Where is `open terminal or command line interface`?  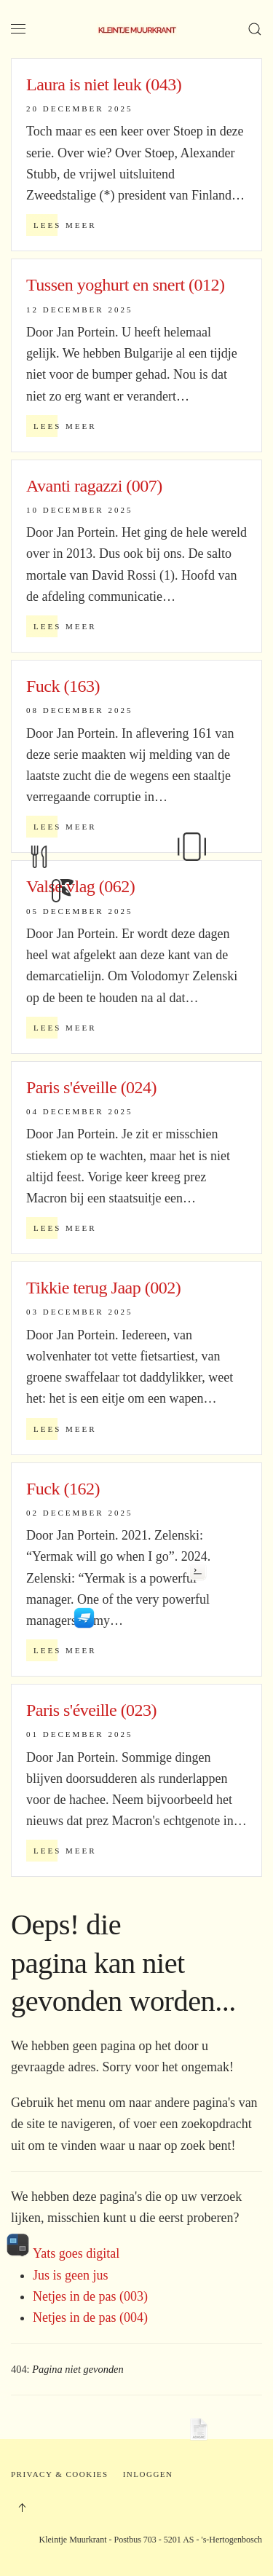 open terminal or command line interface is located at coordinates (197, 1571).